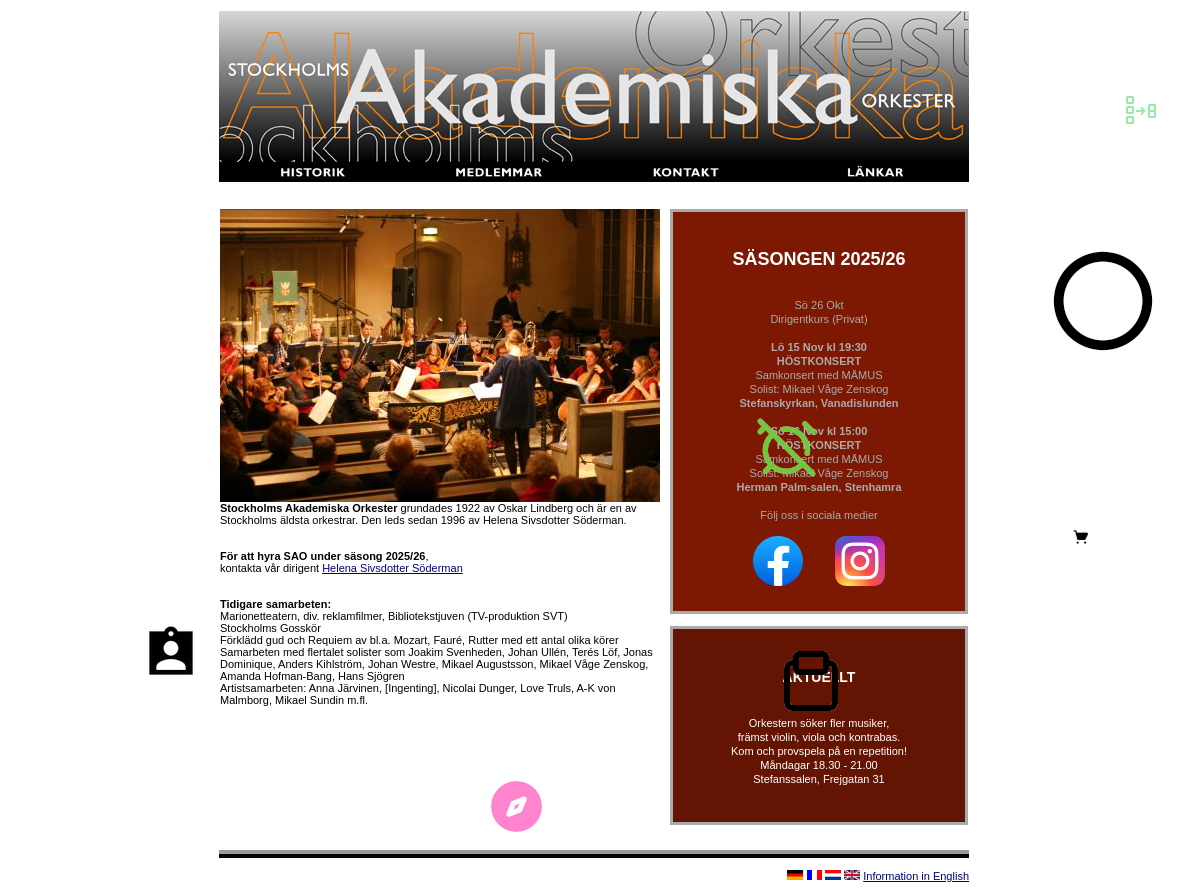 The image size is (1188, 890). Describe the element at coordinates (786, 447) in the screenshot. I see `disable or turn off alarm` at that location.